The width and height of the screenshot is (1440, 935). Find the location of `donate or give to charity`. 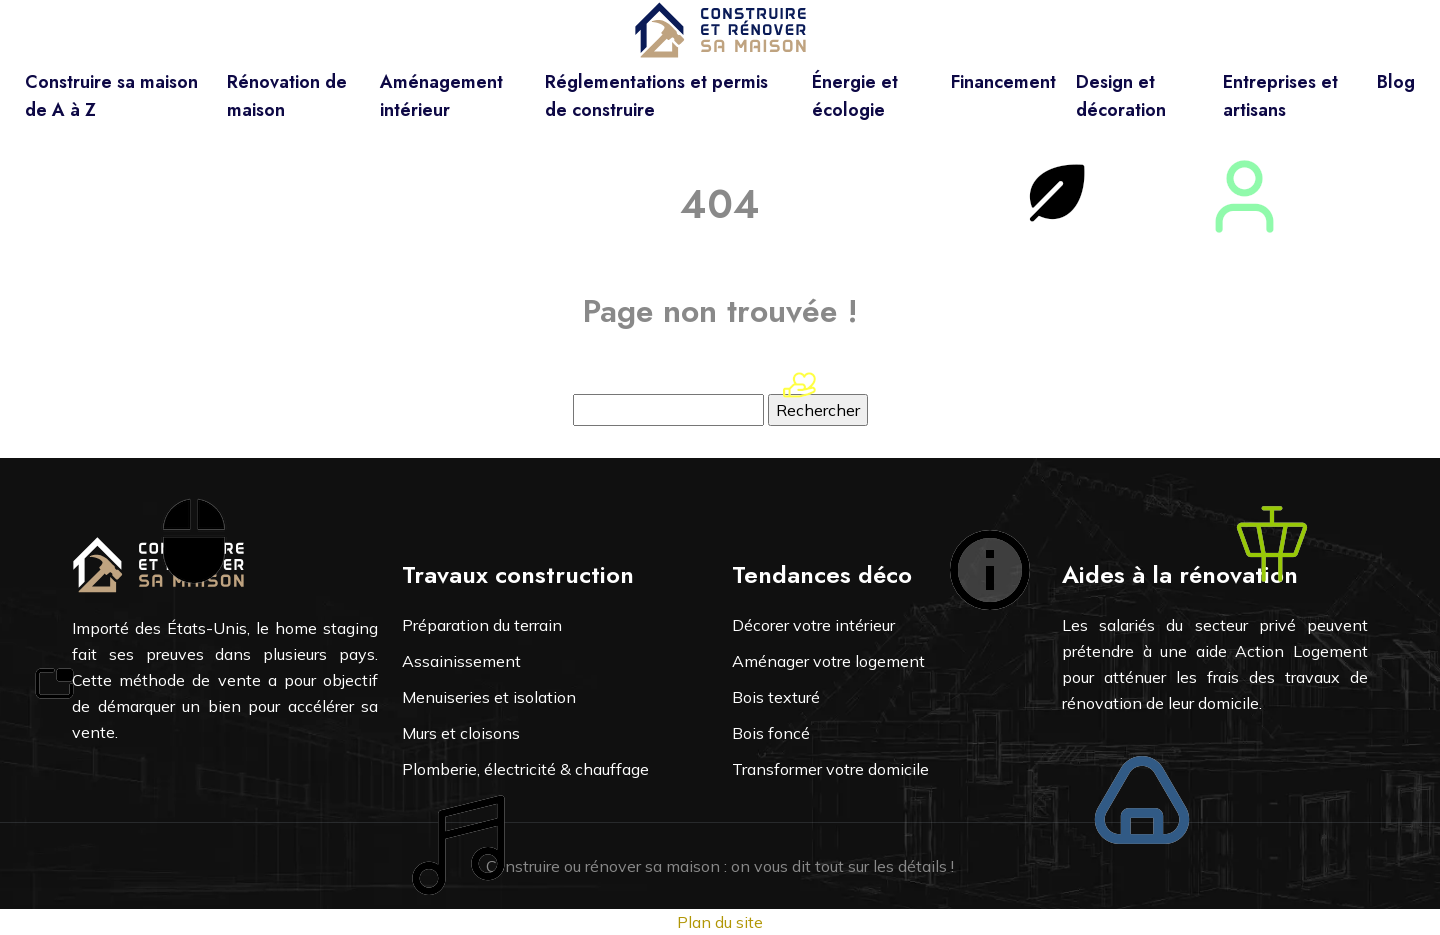

donate or give to charity is located at coordinates (800, 385).